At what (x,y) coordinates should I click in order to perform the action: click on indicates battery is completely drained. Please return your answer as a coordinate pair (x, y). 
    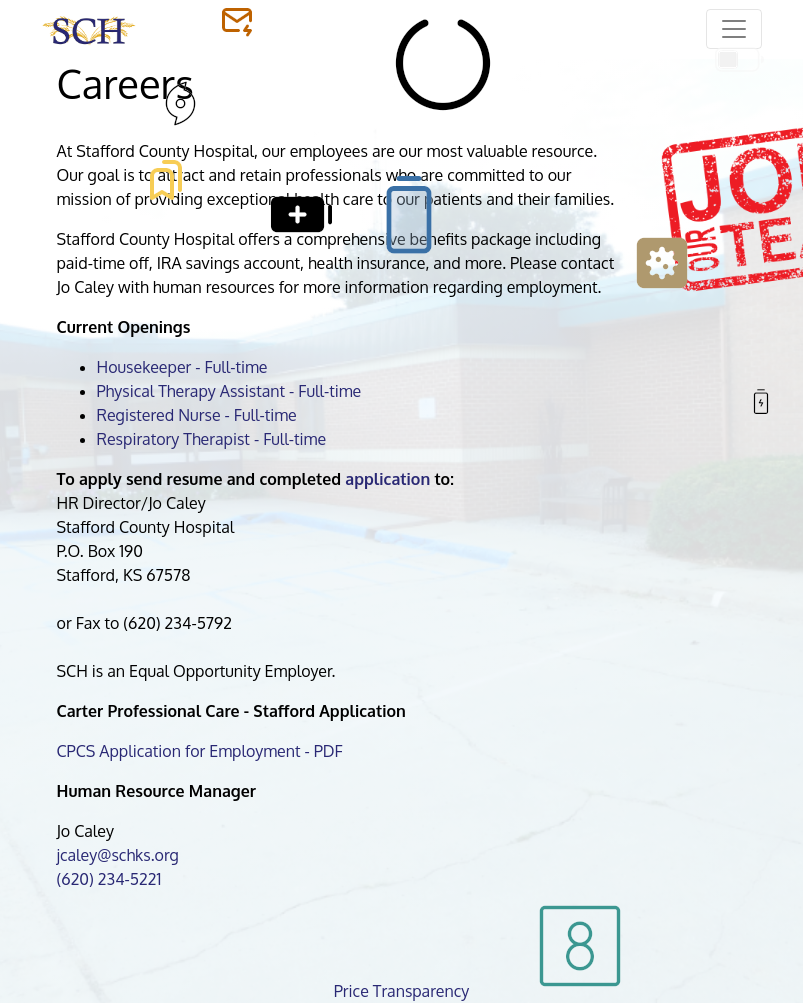
    Looking at the image, I should click on (409, 216).